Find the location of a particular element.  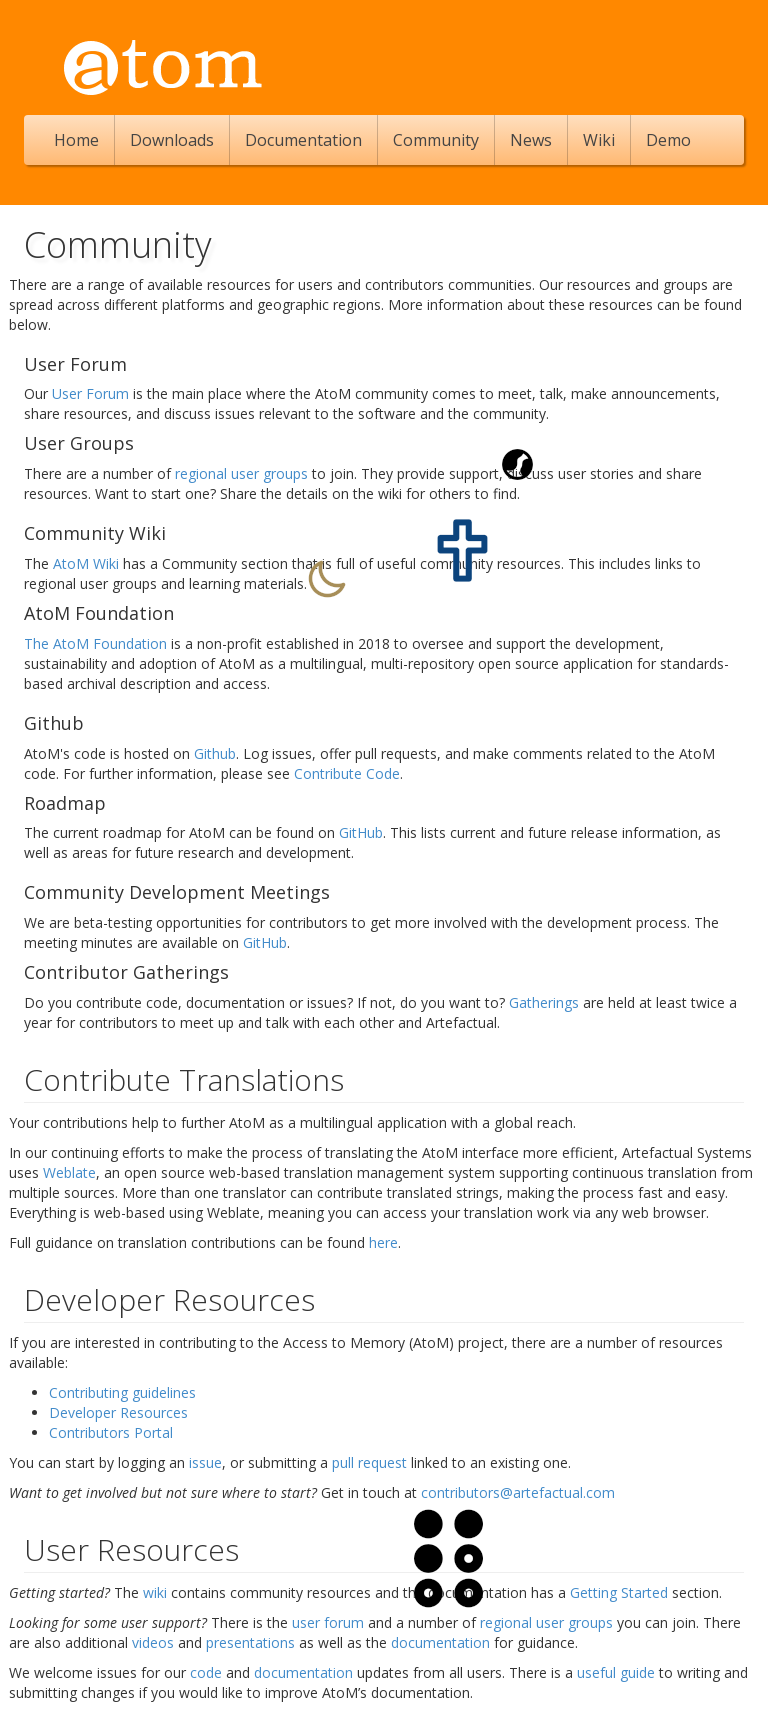

switch to global or worldwide view is located at coordinates (517, 464).